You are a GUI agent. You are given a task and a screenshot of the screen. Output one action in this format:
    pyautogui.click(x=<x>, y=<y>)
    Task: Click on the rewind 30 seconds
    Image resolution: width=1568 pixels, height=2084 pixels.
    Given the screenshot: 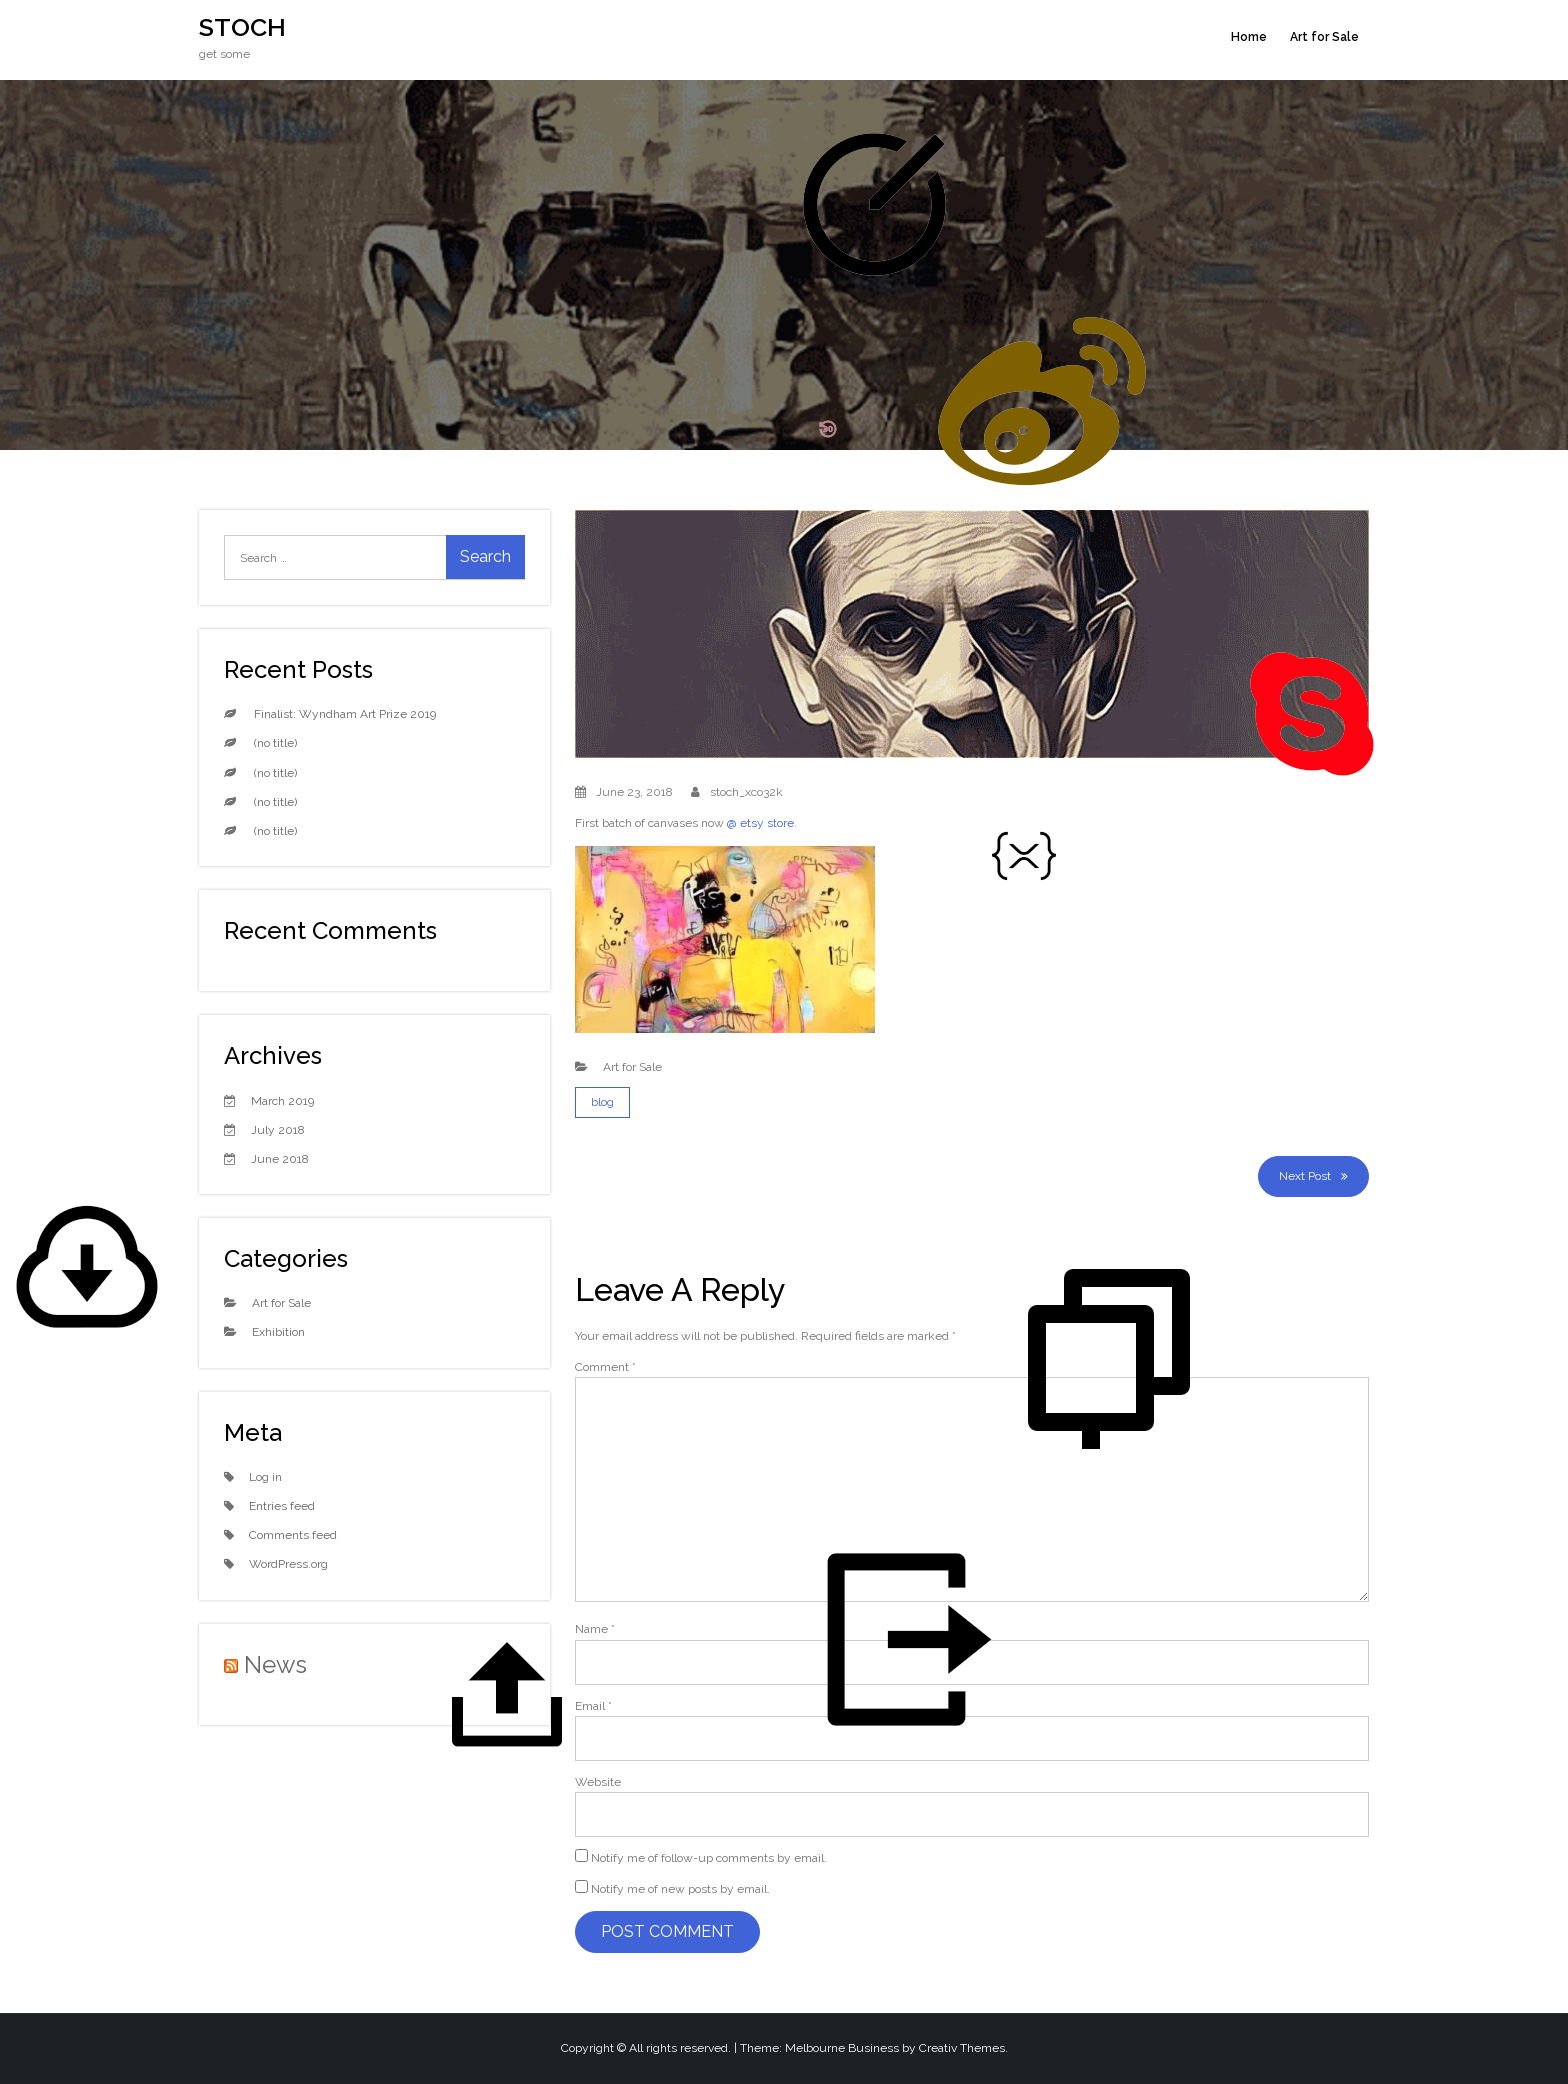 What is the action you would take?
    pyautogui.click(x=828, y=429)
    